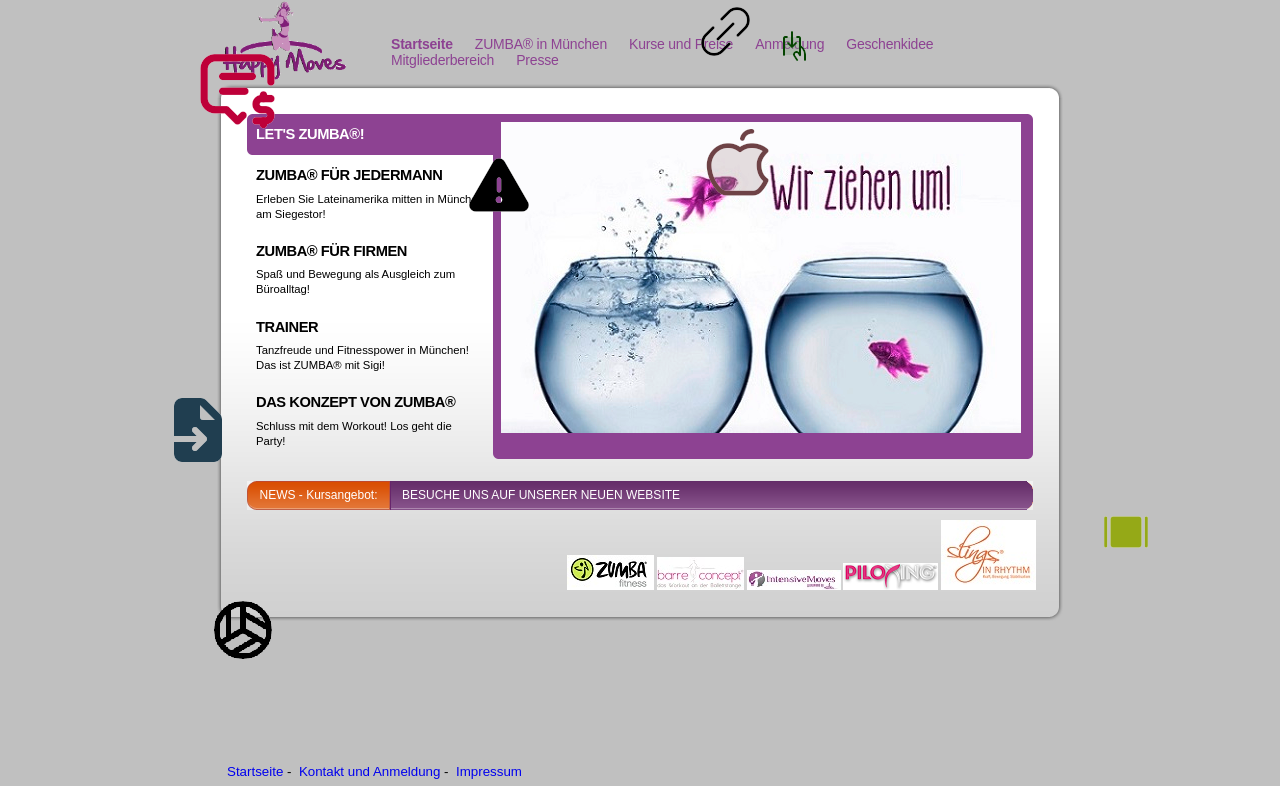 The width and height of the screenshot is (1280, 786). Describe the element at coordinates (793, 46) in the screenshot. I see `withdraw cash or funds` at that location.